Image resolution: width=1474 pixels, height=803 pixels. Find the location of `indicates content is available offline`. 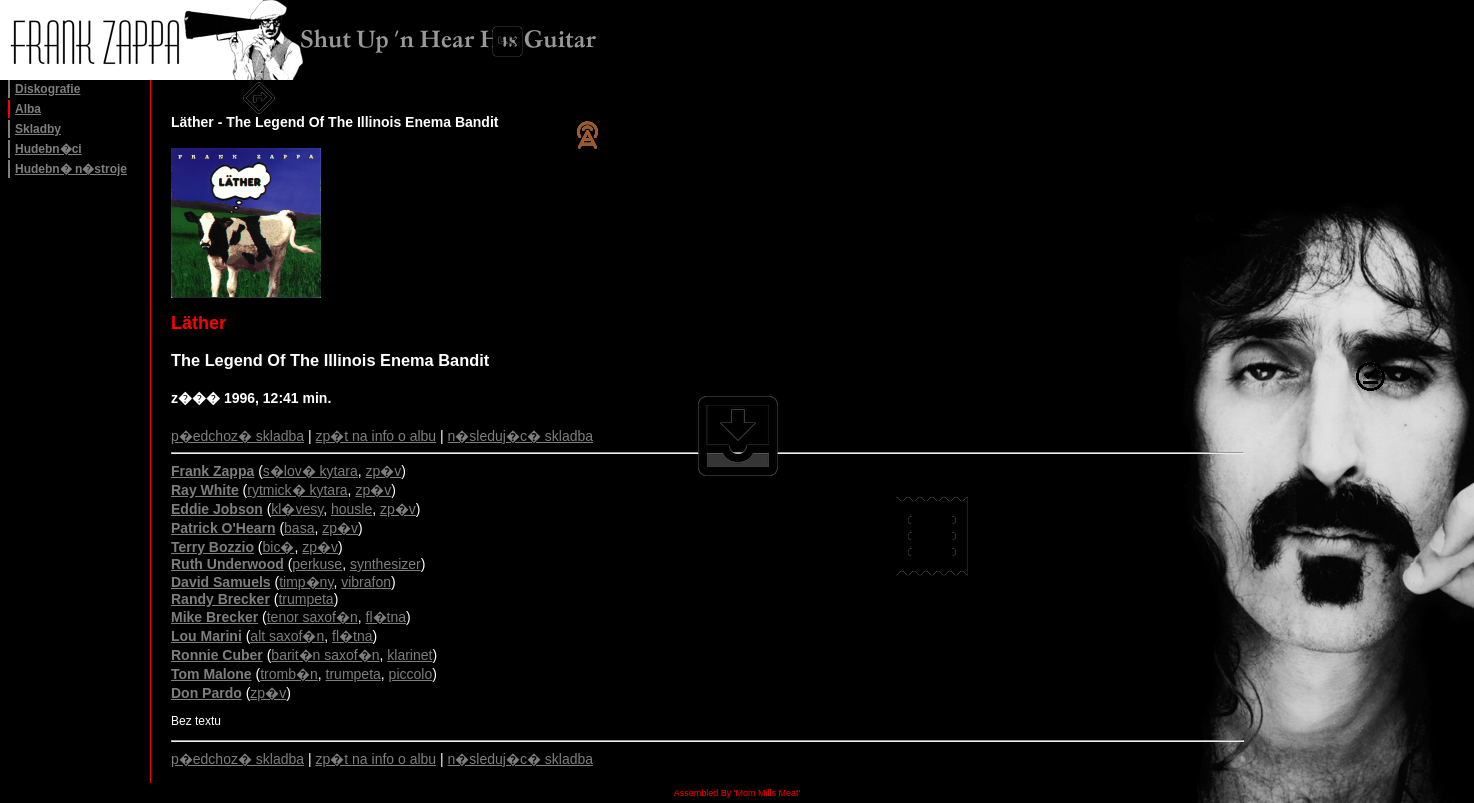

indicates content is available offline is located at coordinates (1370, 376).